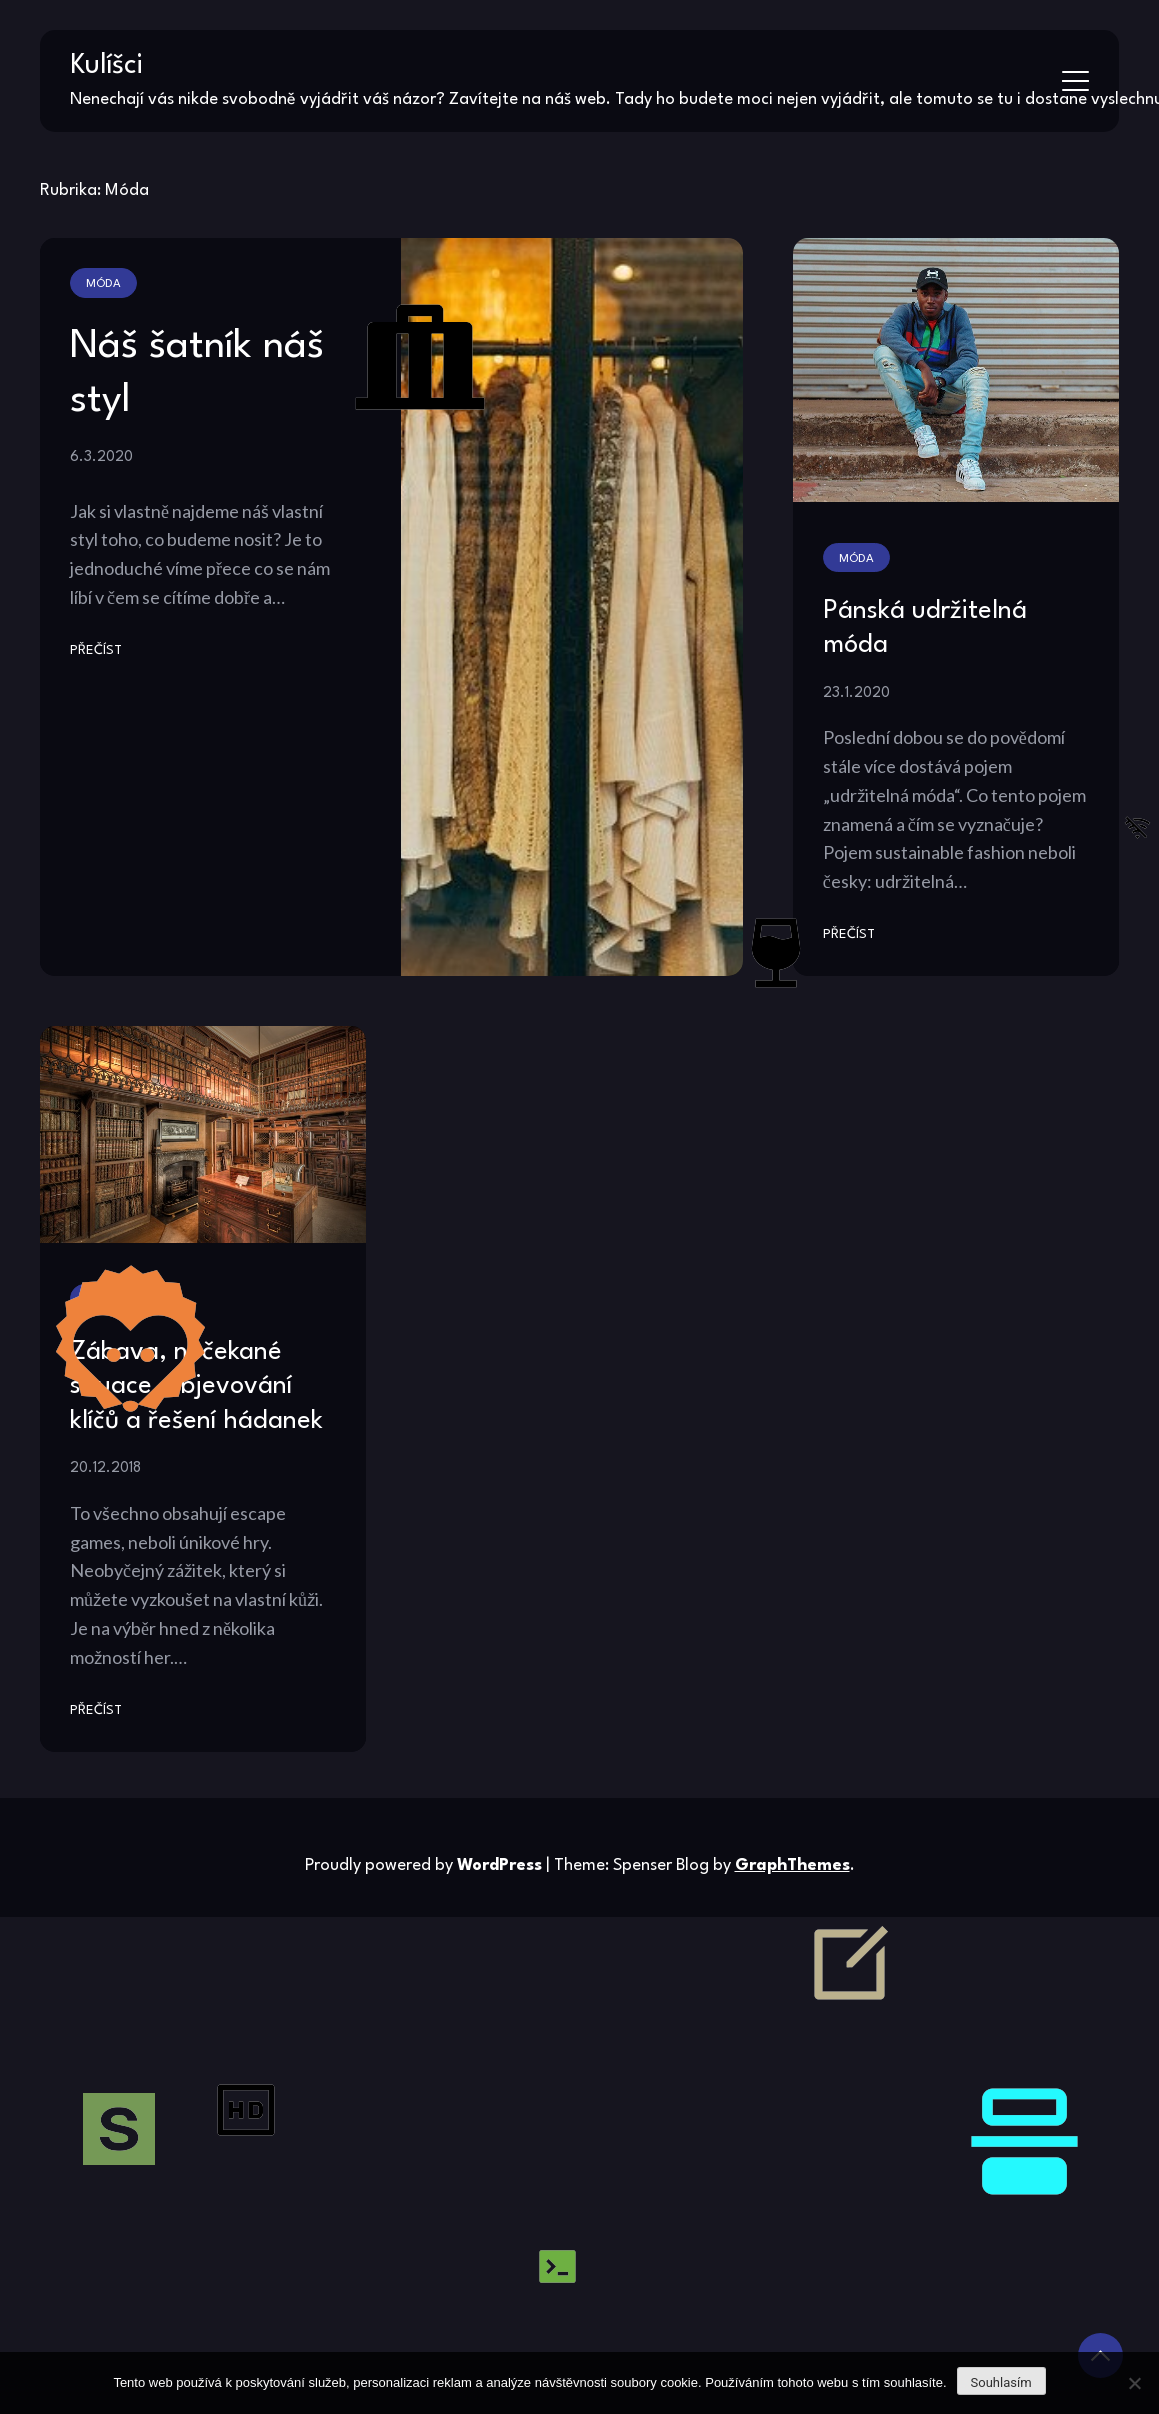  I want to click on find luggage deposit or storage facilities, so click(420, 357).